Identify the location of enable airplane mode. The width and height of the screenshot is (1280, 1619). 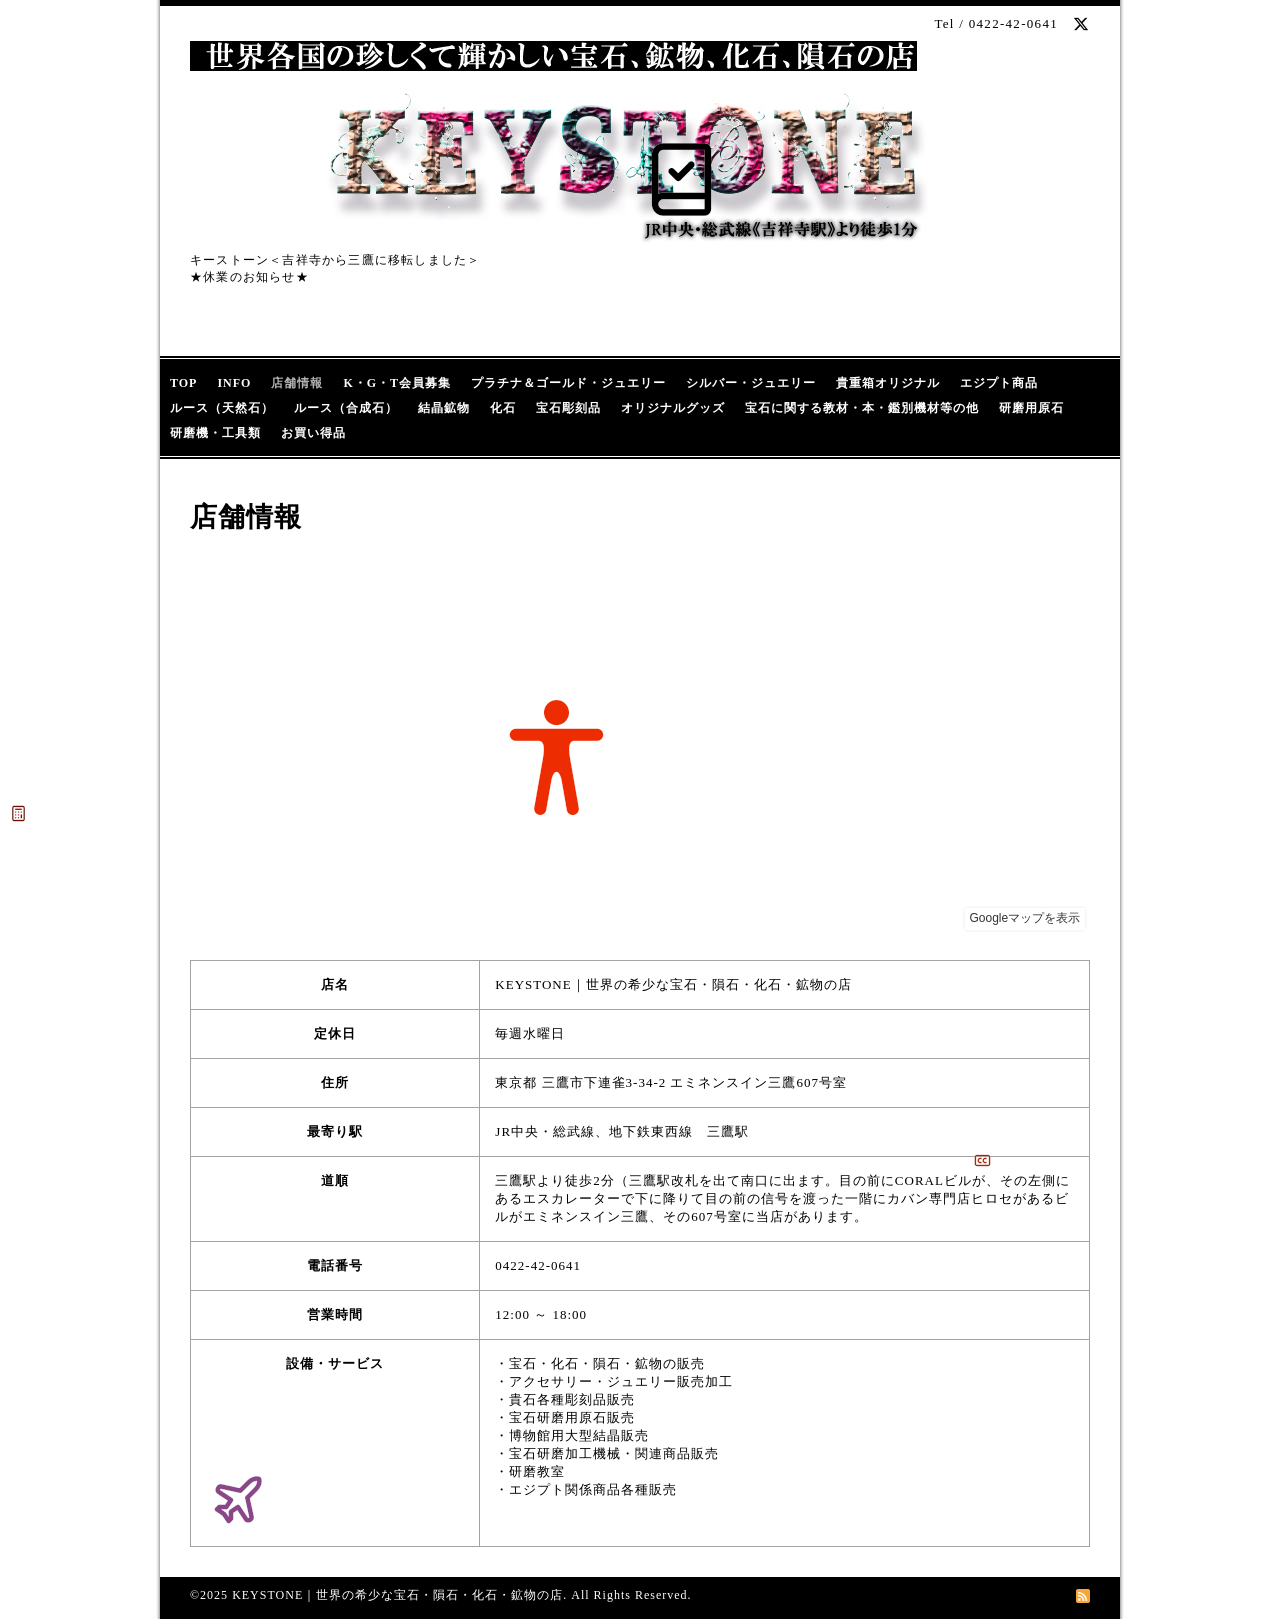
(238, 1500).